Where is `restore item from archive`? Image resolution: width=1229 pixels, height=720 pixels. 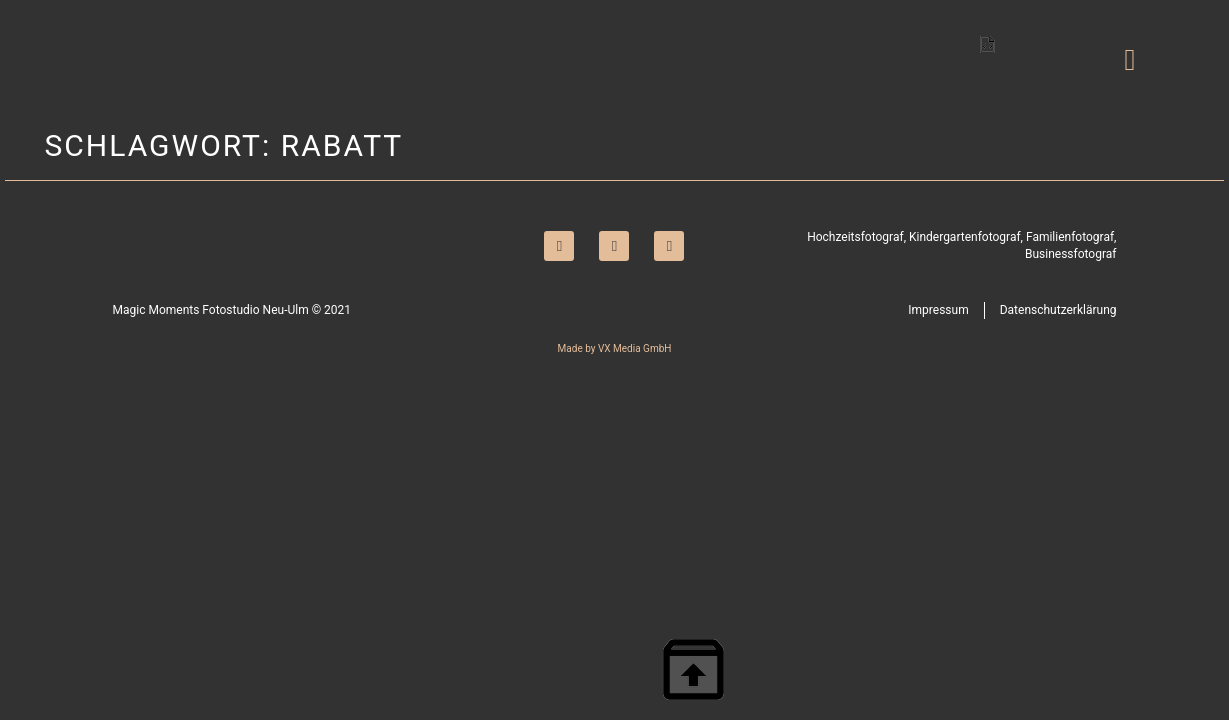 restore item from archive is located at coordinates (693, 669).